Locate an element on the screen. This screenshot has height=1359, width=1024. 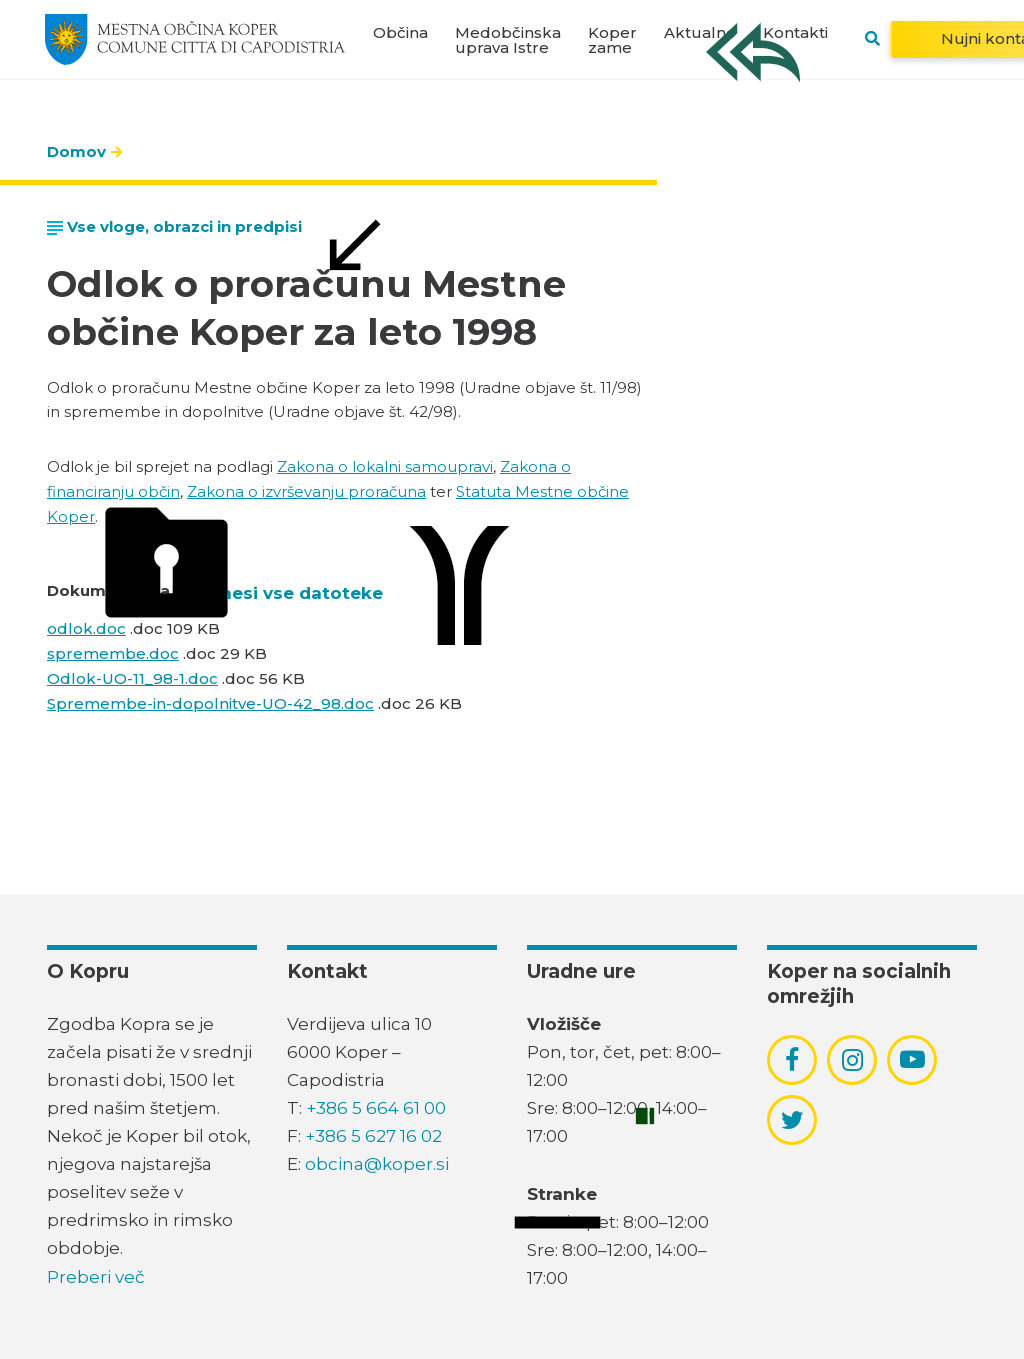
navigate back and down in a hierarchy is located at coordinates (354, 246).